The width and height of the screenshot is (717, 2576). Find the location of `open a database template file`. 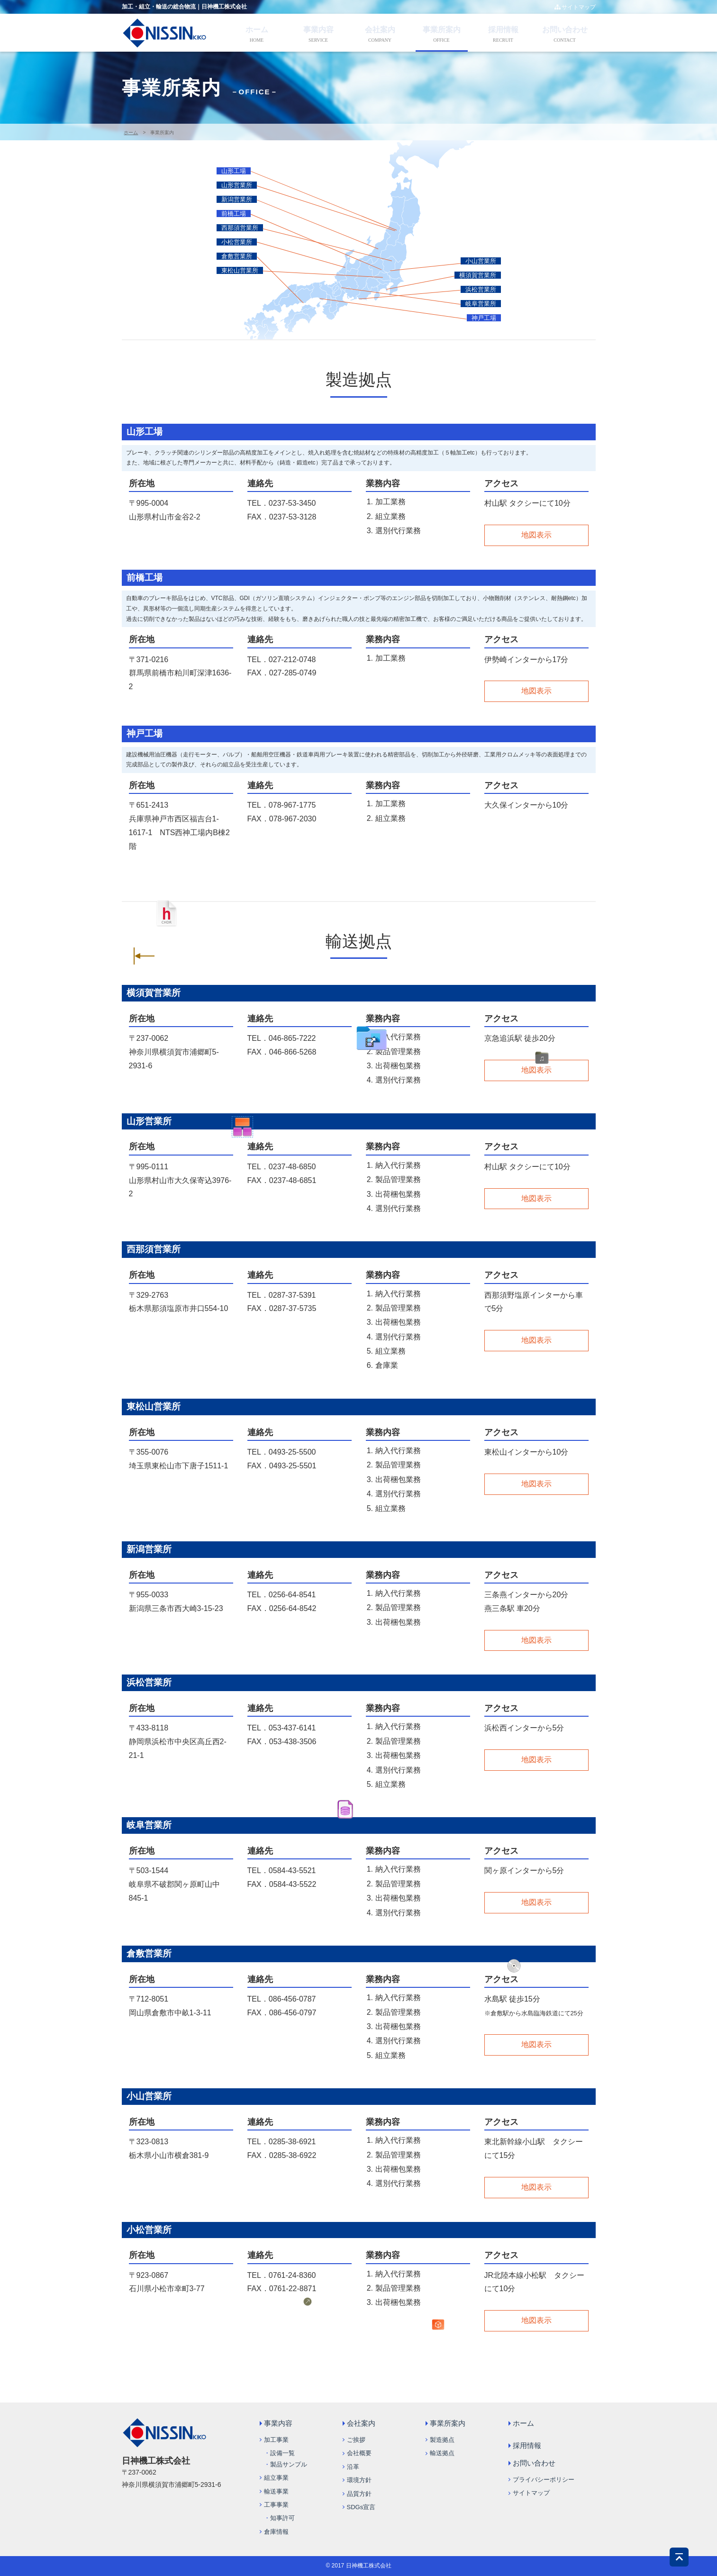

open a database template file is located at coordinates (345, 1809).